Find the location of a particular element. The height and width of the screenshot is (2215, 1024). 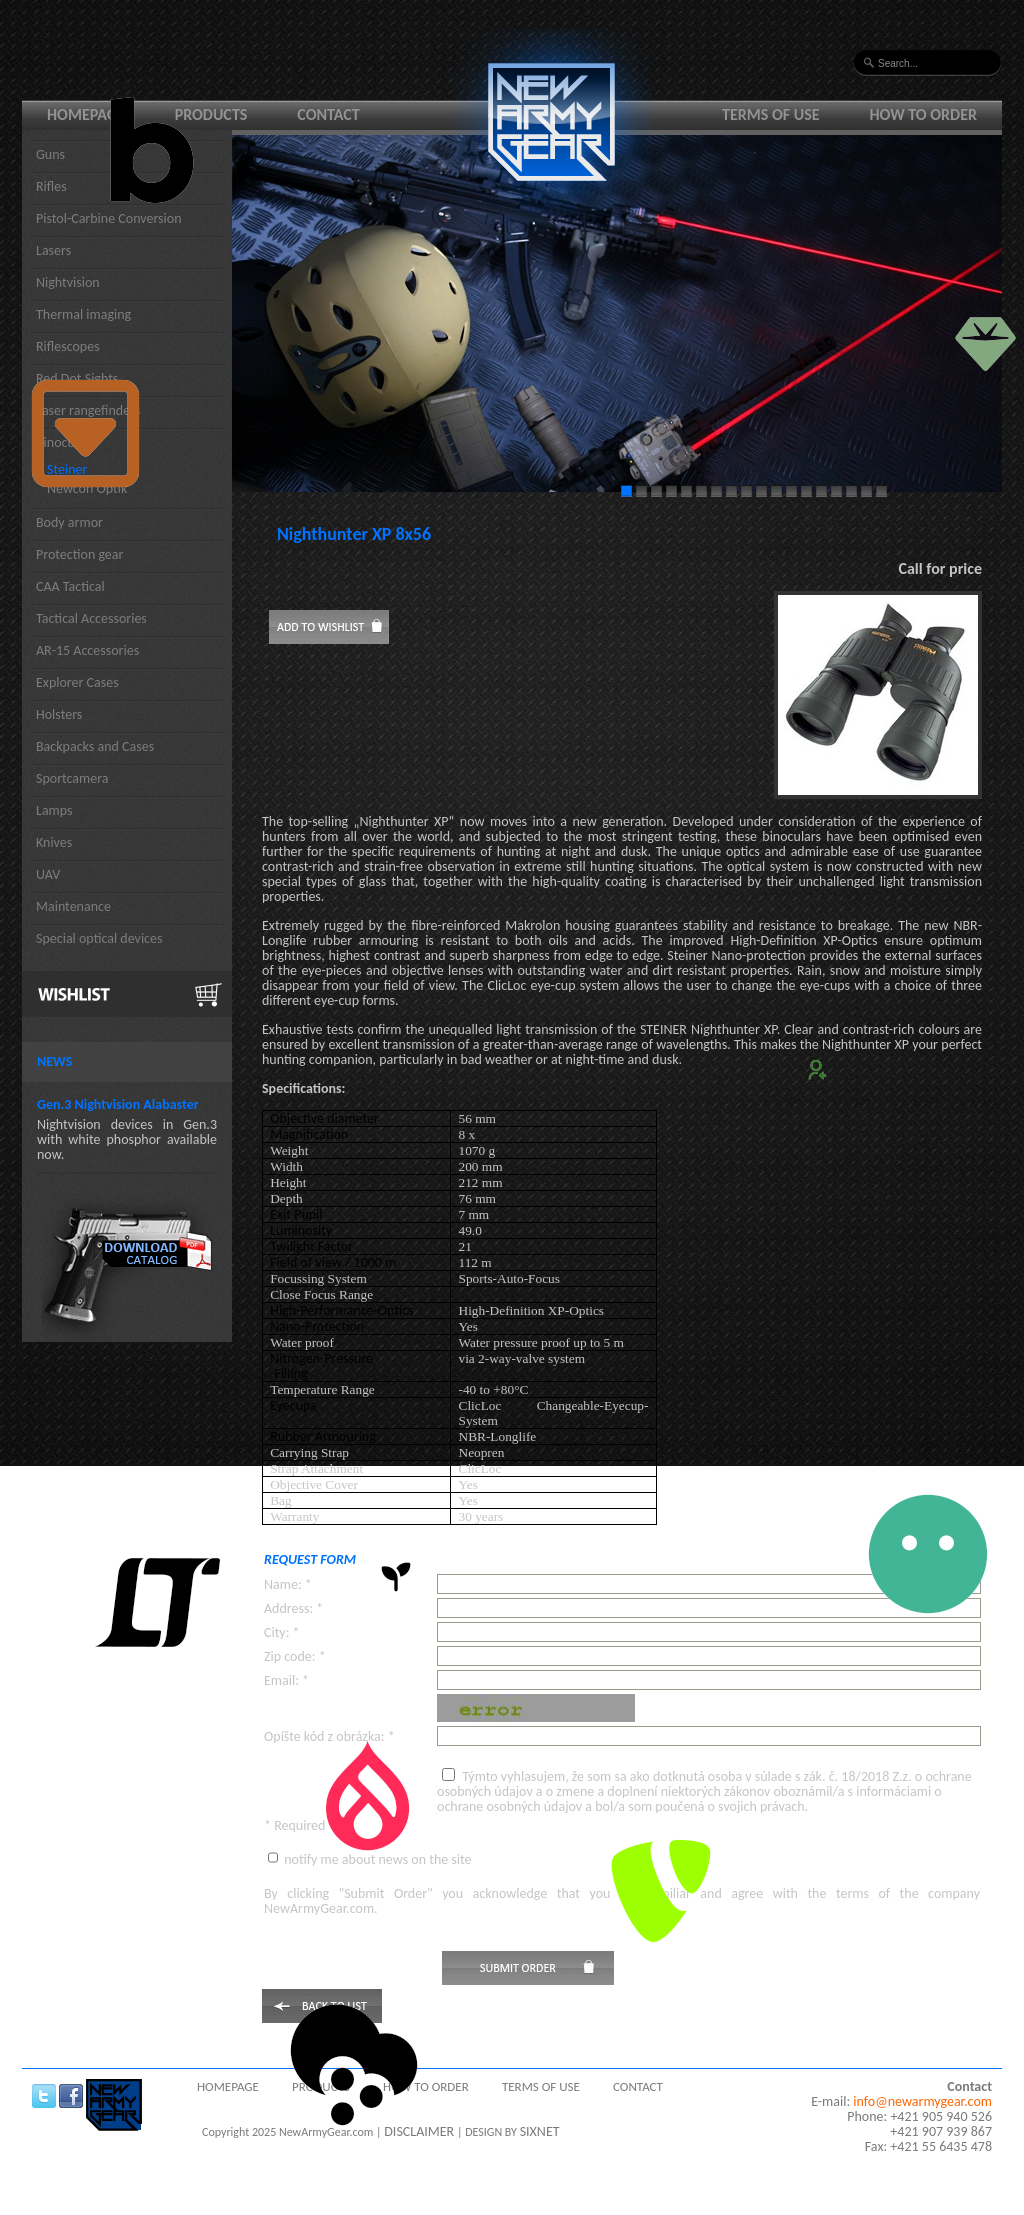

typo3 content management system logo is located at coordinates (661, 1891).